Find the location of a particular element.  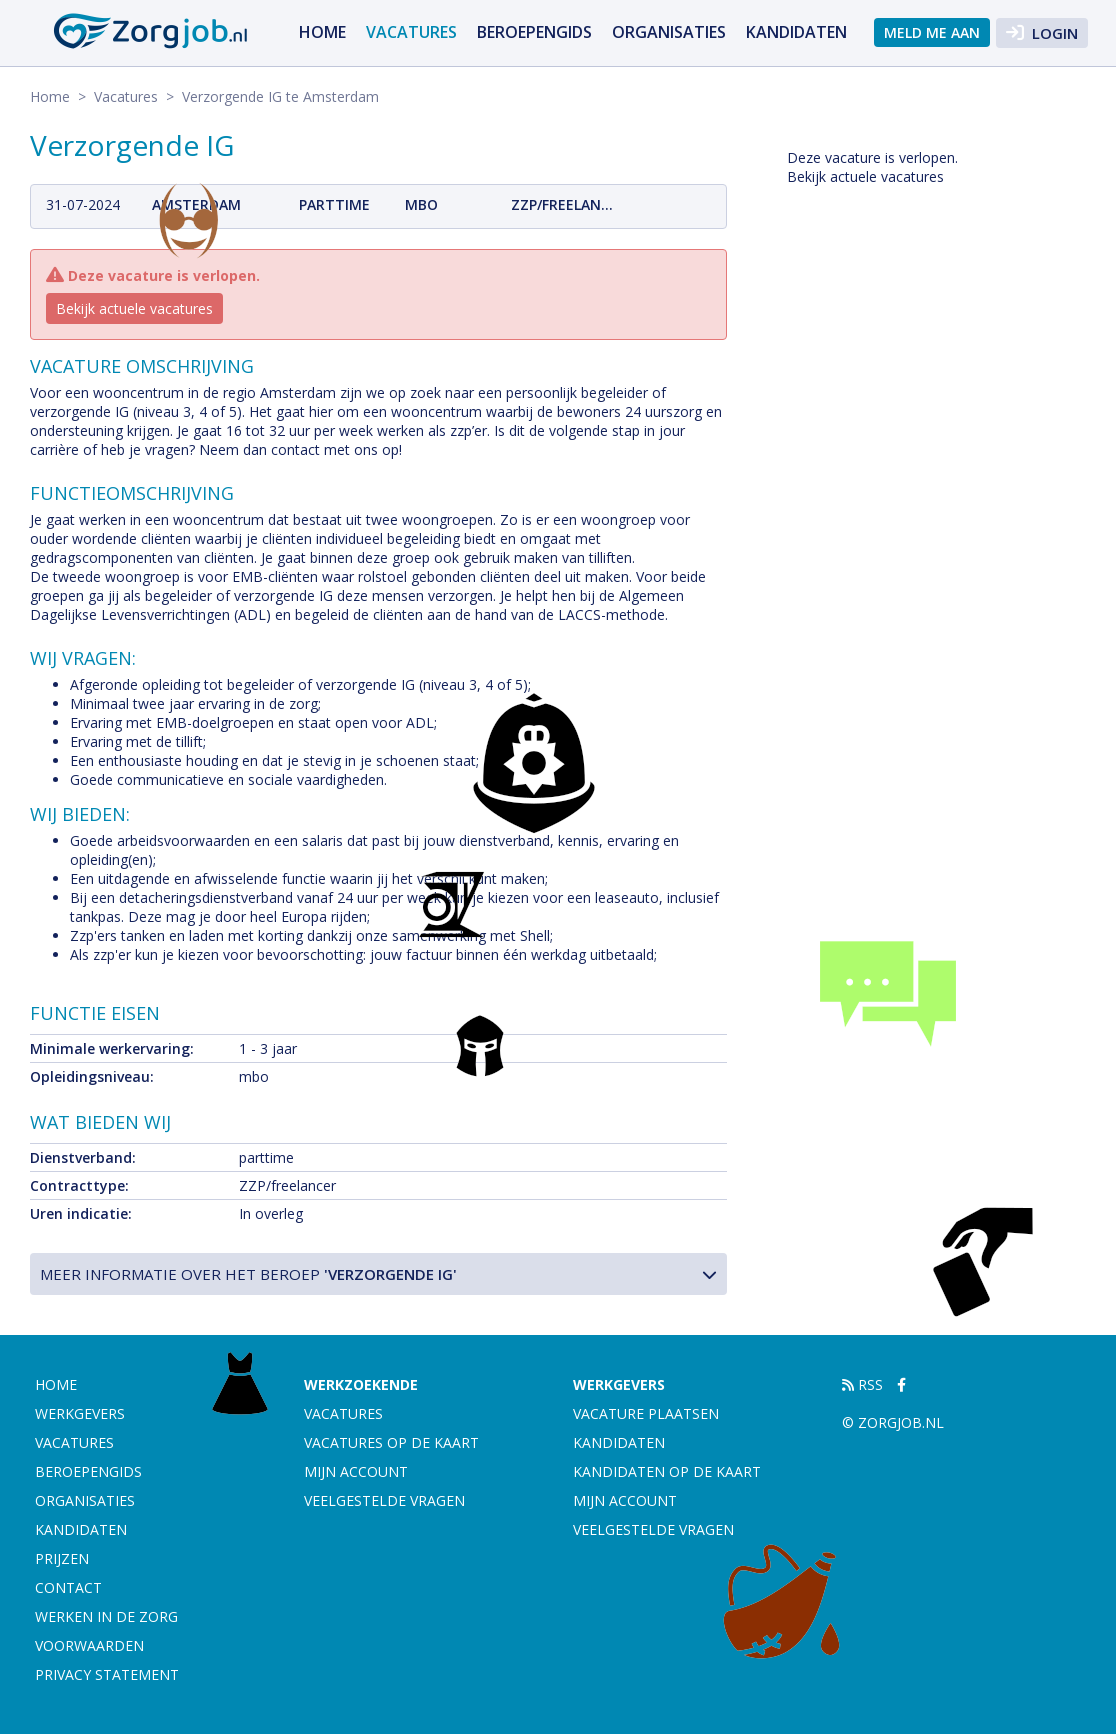

select custodian or guard character class is located at coordinates (534, 763).